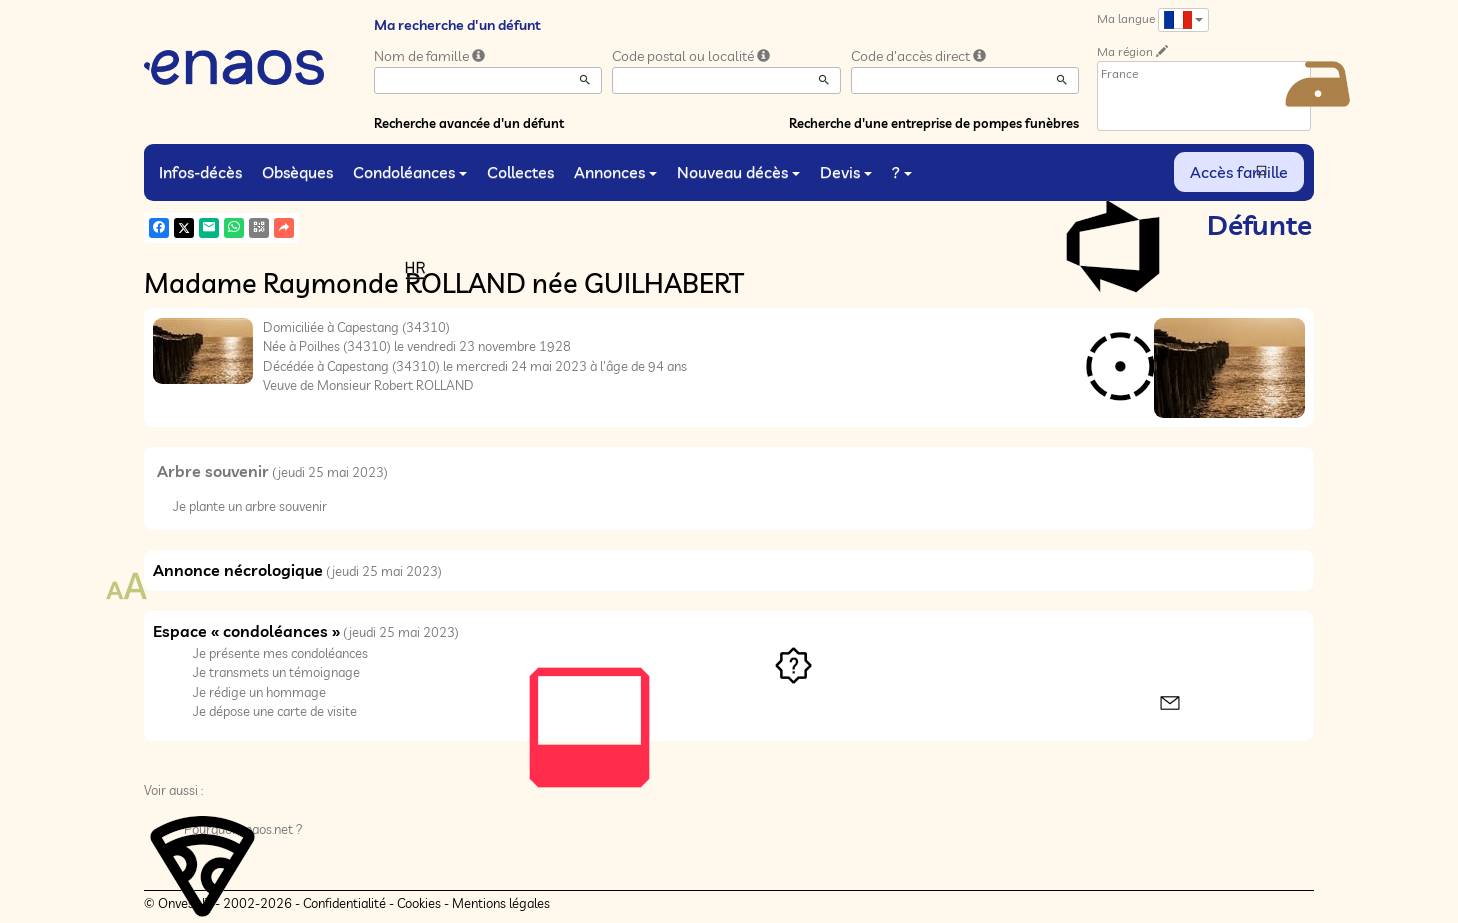  I want to click on toggle bottom panel visibility, so click(589, 727).